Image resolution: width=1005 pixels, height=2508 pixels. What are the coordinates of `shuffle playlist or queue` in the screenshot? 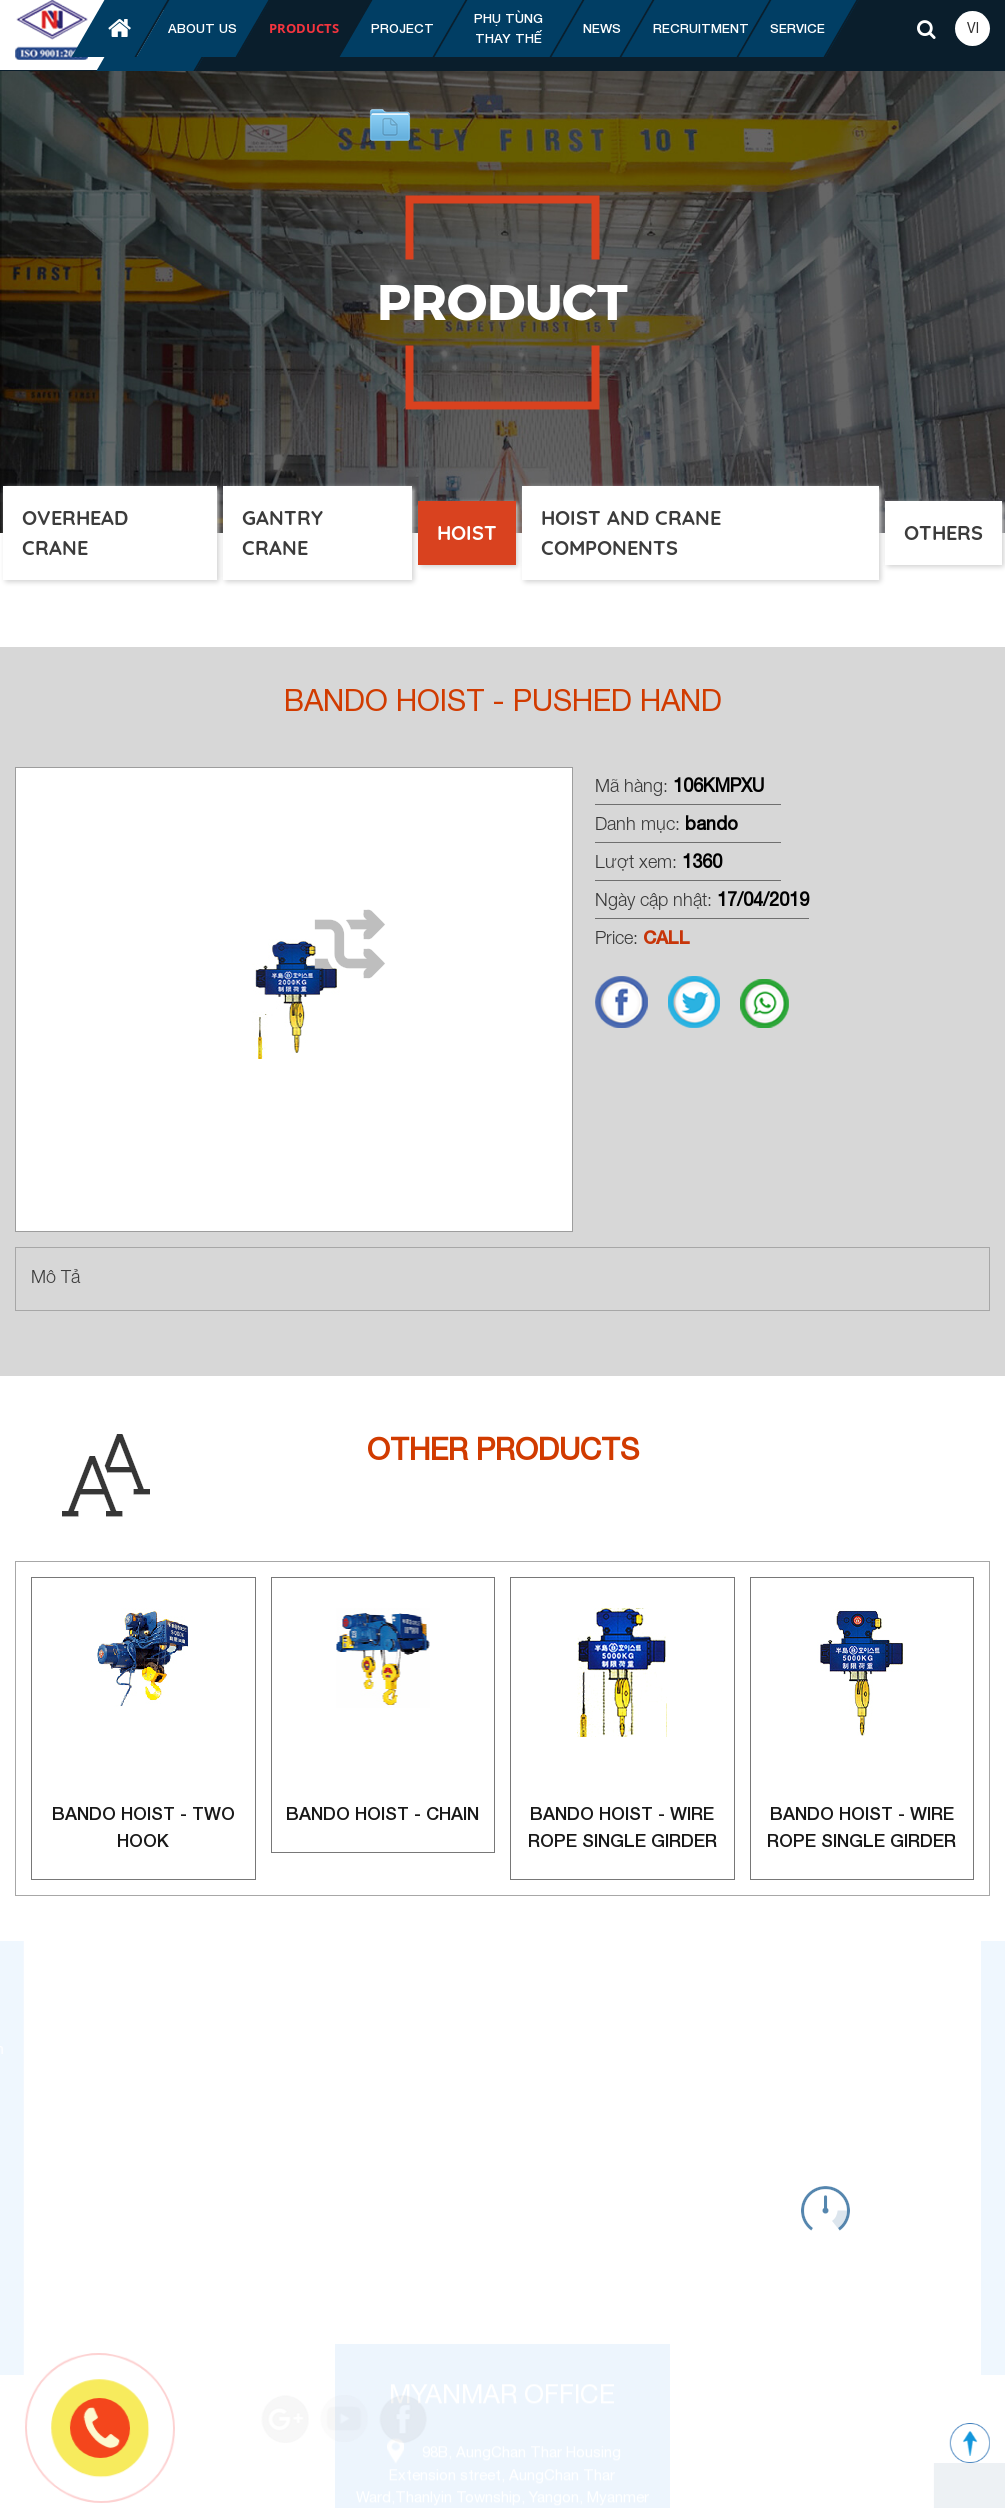 It's located at (349, 944).